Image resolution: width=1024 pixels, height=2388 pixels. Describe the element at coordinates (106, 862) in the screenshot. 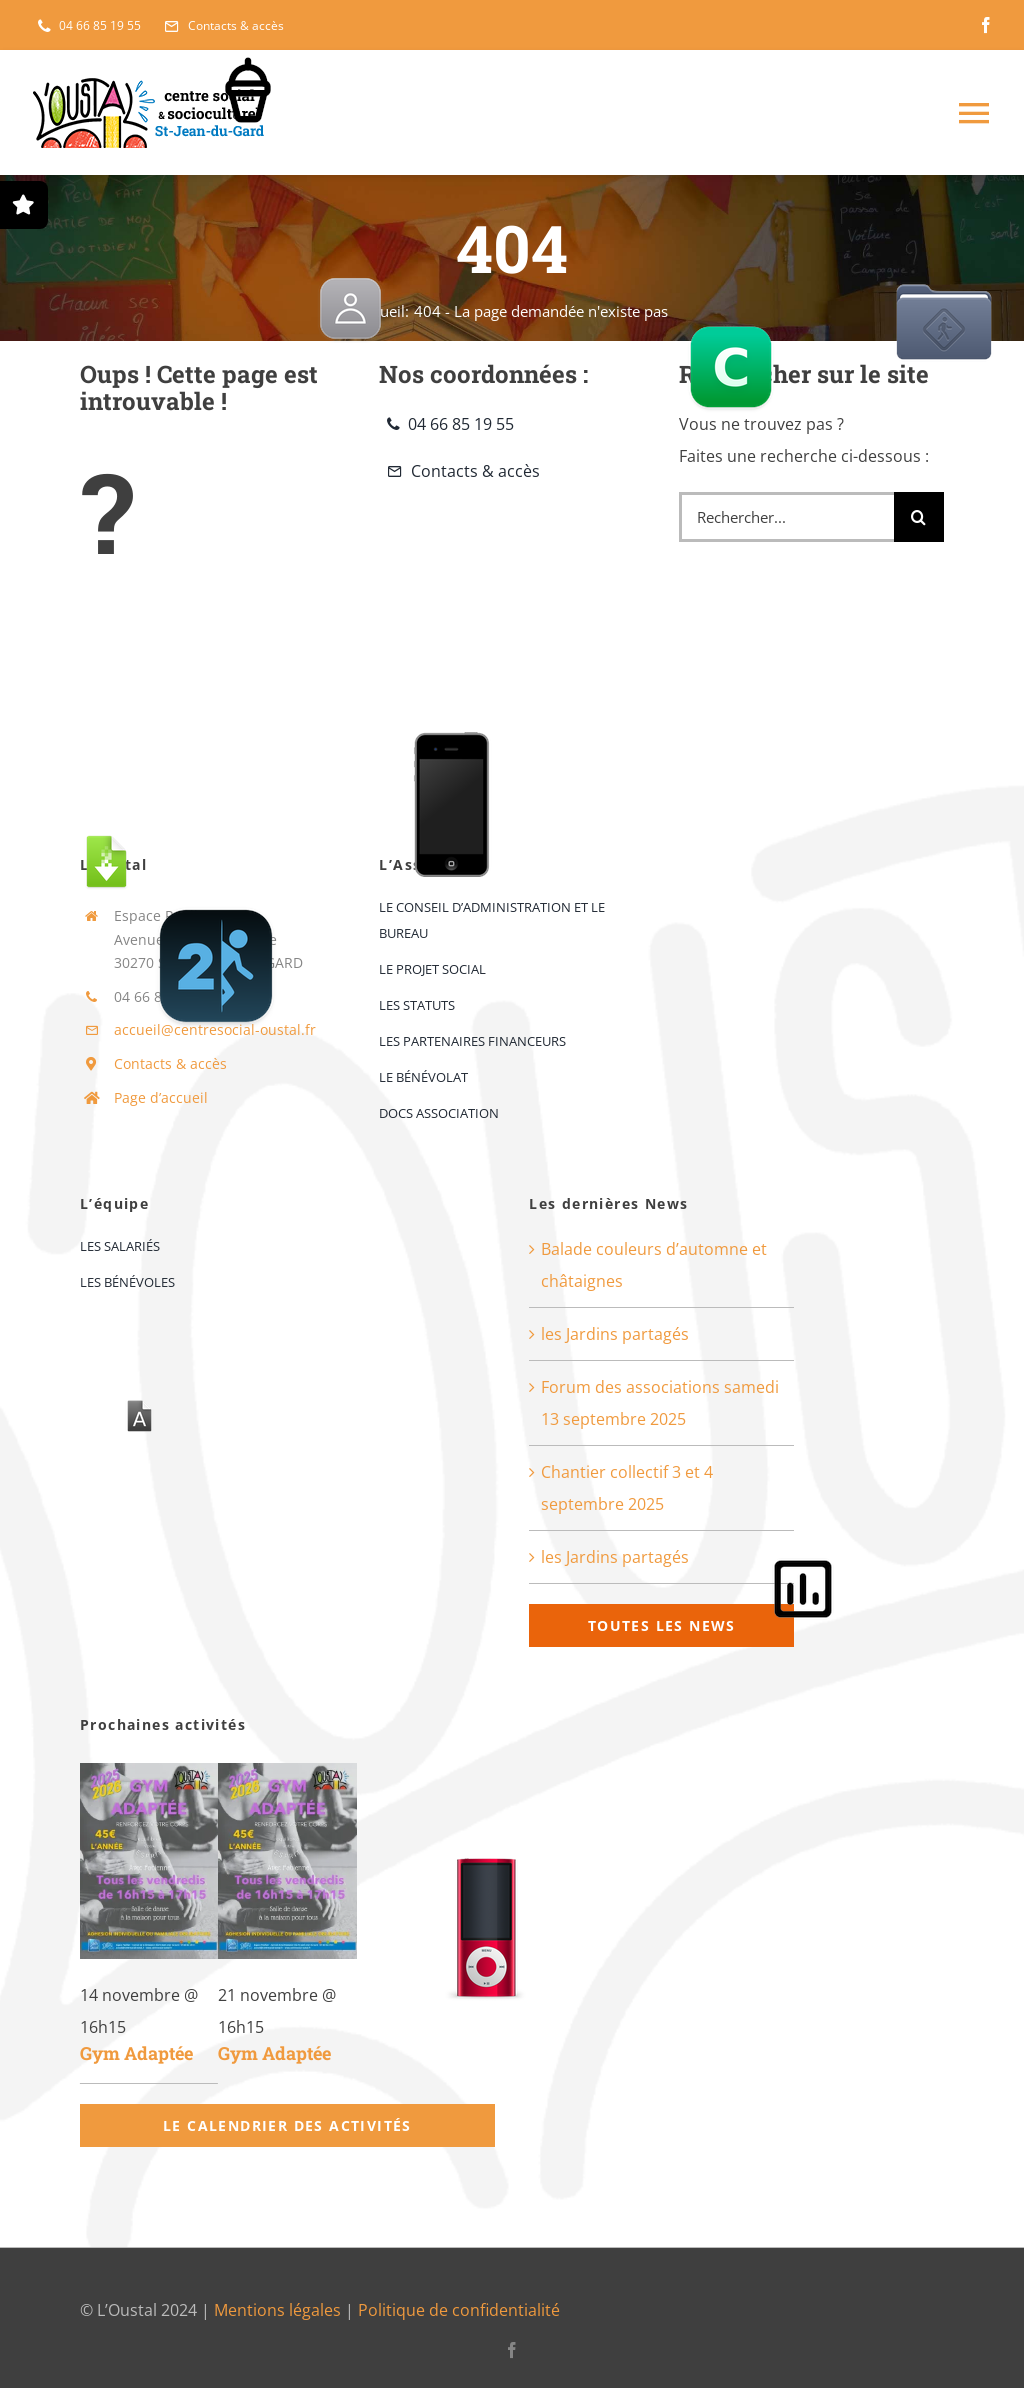

I see `file download in progress` at that location.